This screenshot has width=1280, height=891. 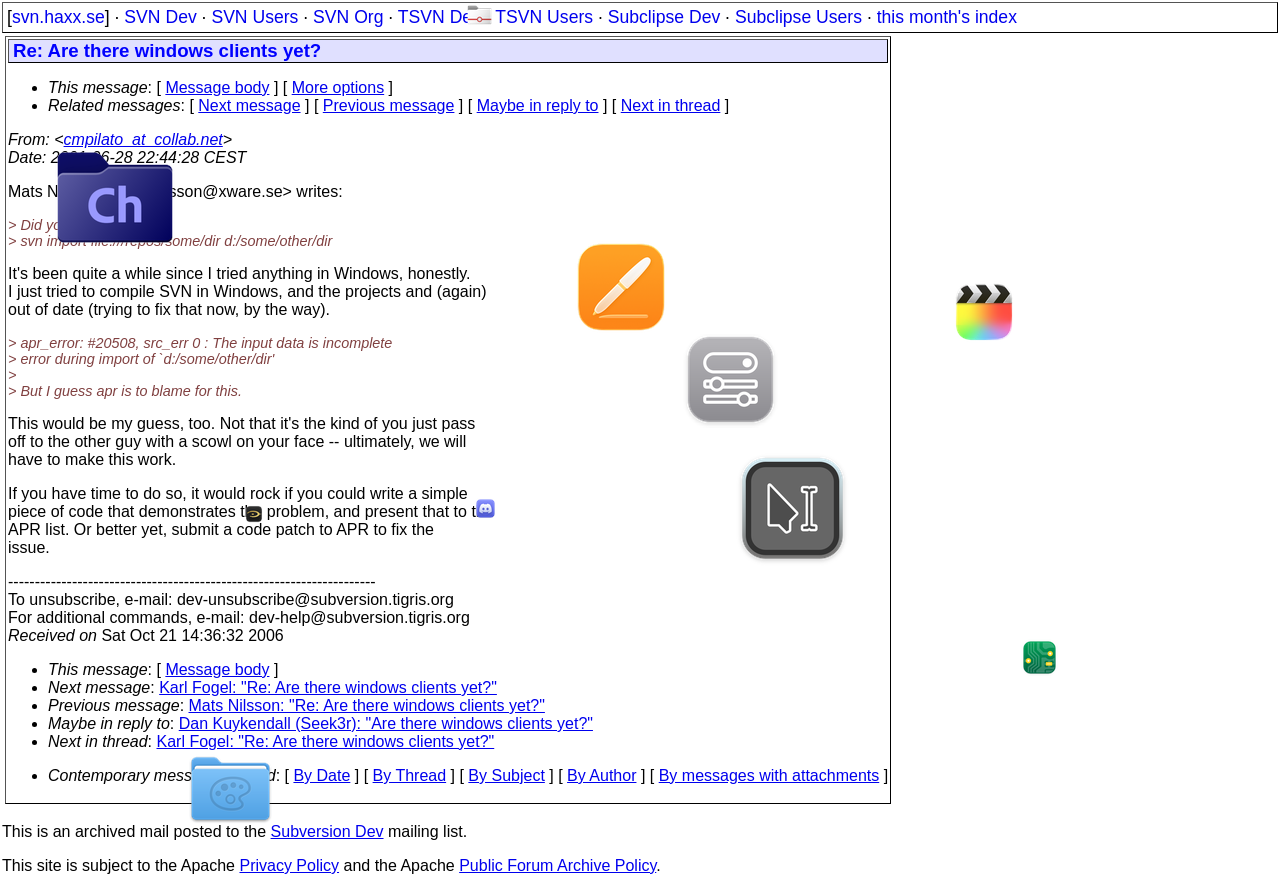 What do you see at coordinates (479, 15) in the screenshot?
I see `open pokémon premier ball themed folder` at bounding box center [479, 15].